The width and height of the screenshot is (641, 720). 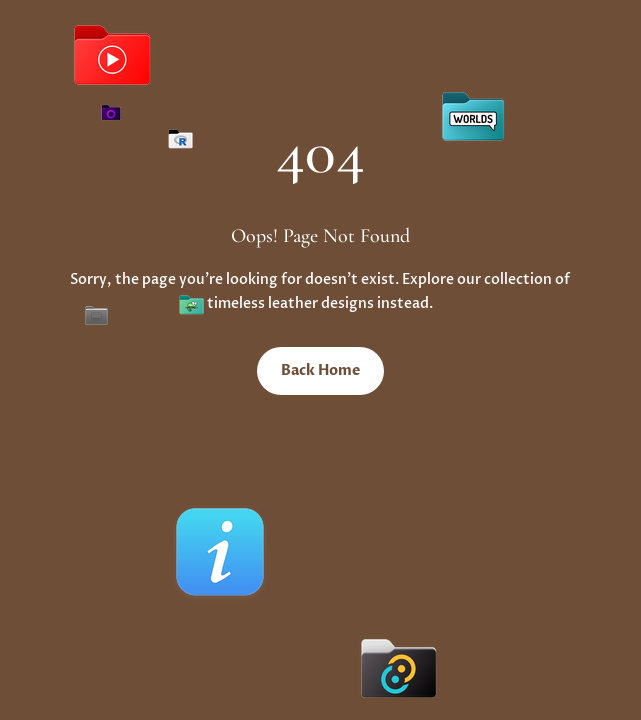 I want to click on open desktop folder, so click(x=96, y=315).